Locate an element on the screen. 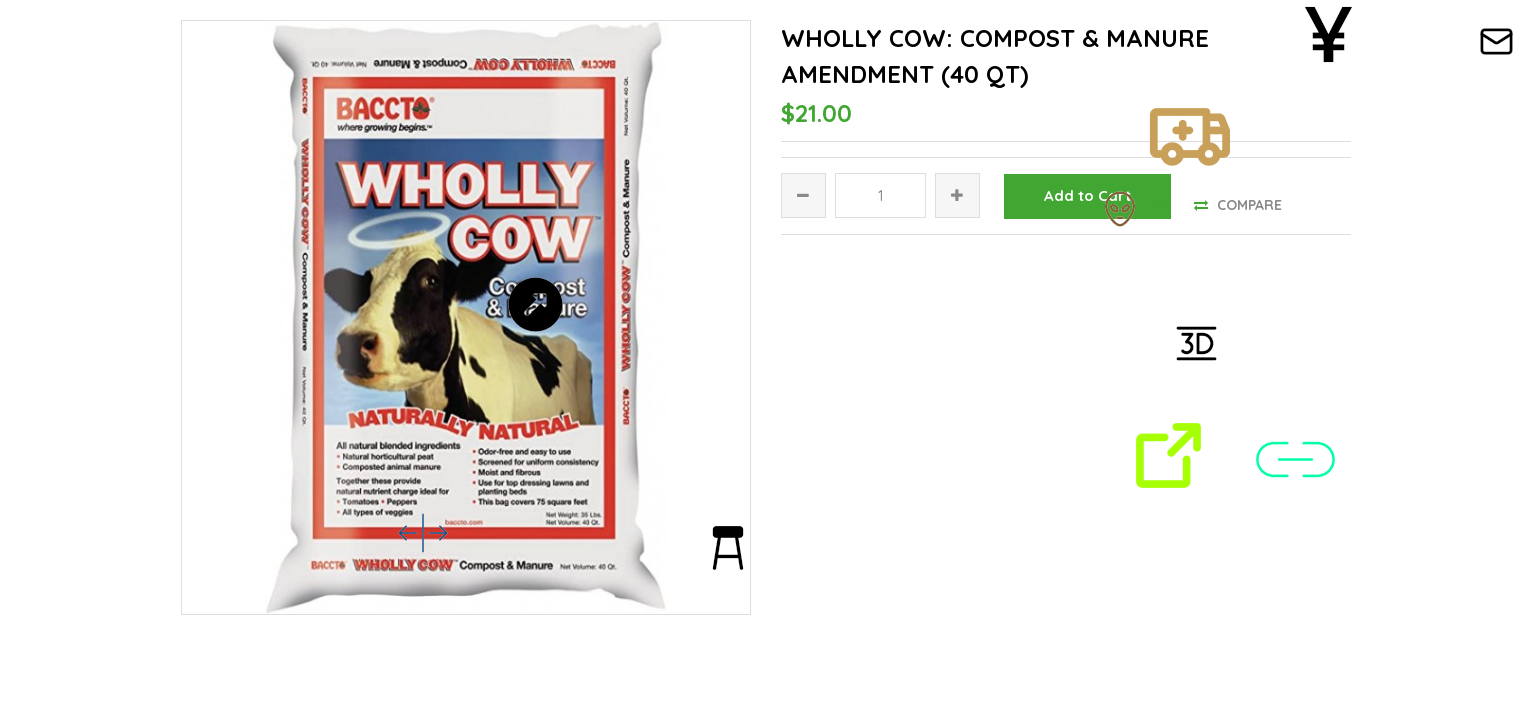 The height and width of the screenshot is (720, 1531). switch to 3D view mode is located at coordinates (1196, 343).